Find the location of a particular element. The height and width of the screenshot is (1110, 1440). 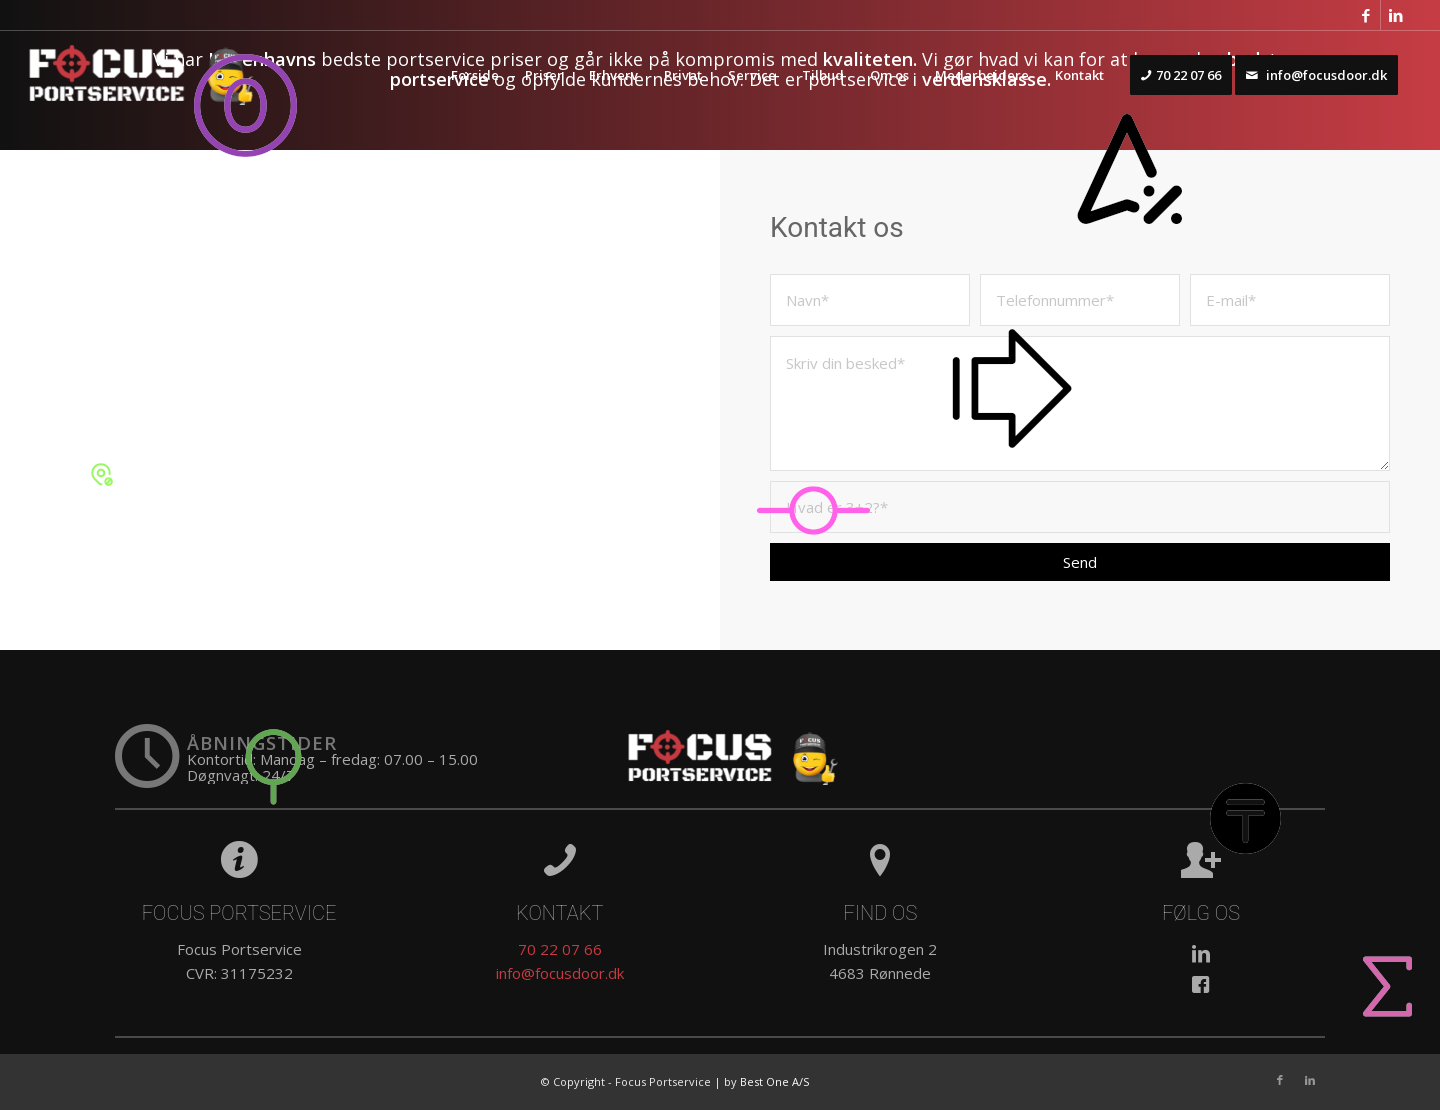

select neuter or non-binary gender option is located at coordinates (273, 765).